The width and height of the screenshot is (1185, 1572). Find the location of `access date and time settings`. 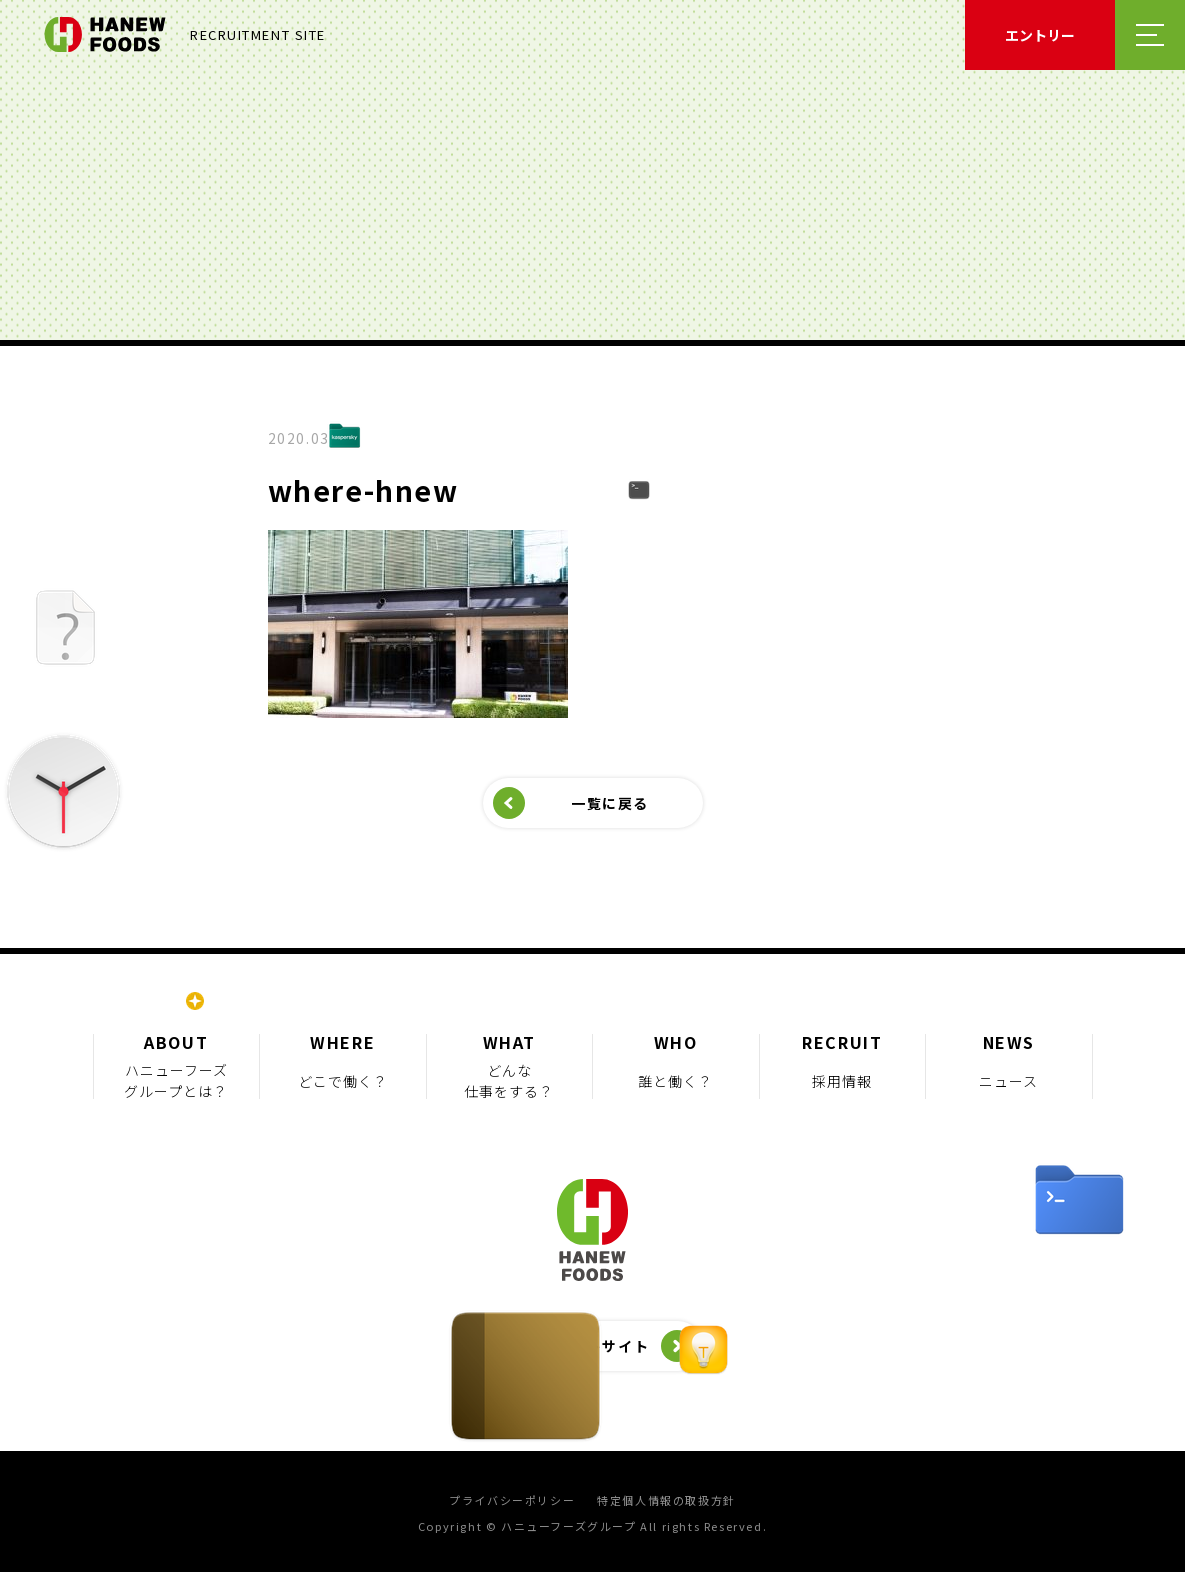

access date and time settings is located at coordinates (63, 791).